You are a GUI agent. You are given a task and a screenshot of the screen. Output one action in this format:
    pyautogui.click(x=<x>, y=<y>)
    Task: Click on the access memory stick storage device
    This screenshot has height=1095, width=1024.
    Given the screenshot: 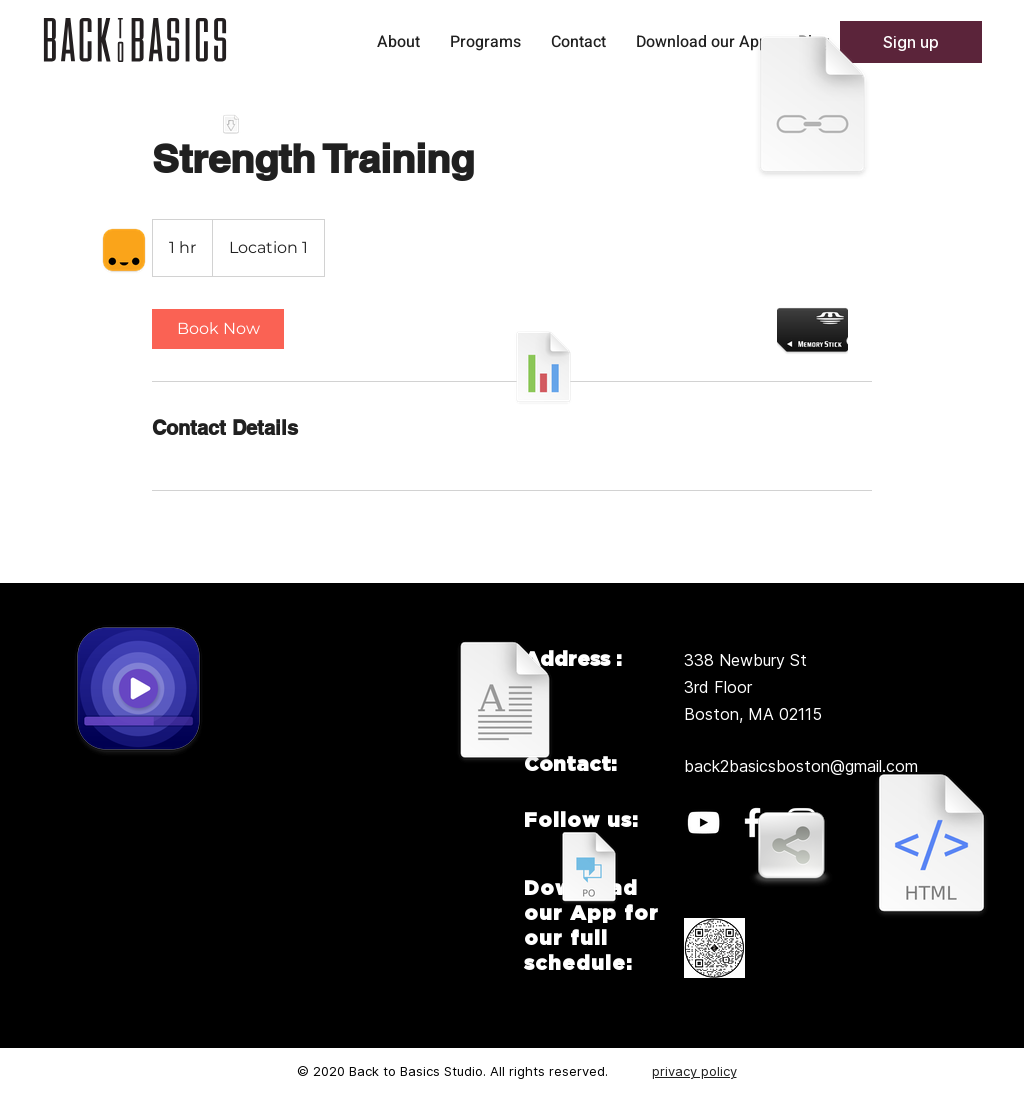 What is the action you would take?
    pyautogui.click(x=812, y=330)
    